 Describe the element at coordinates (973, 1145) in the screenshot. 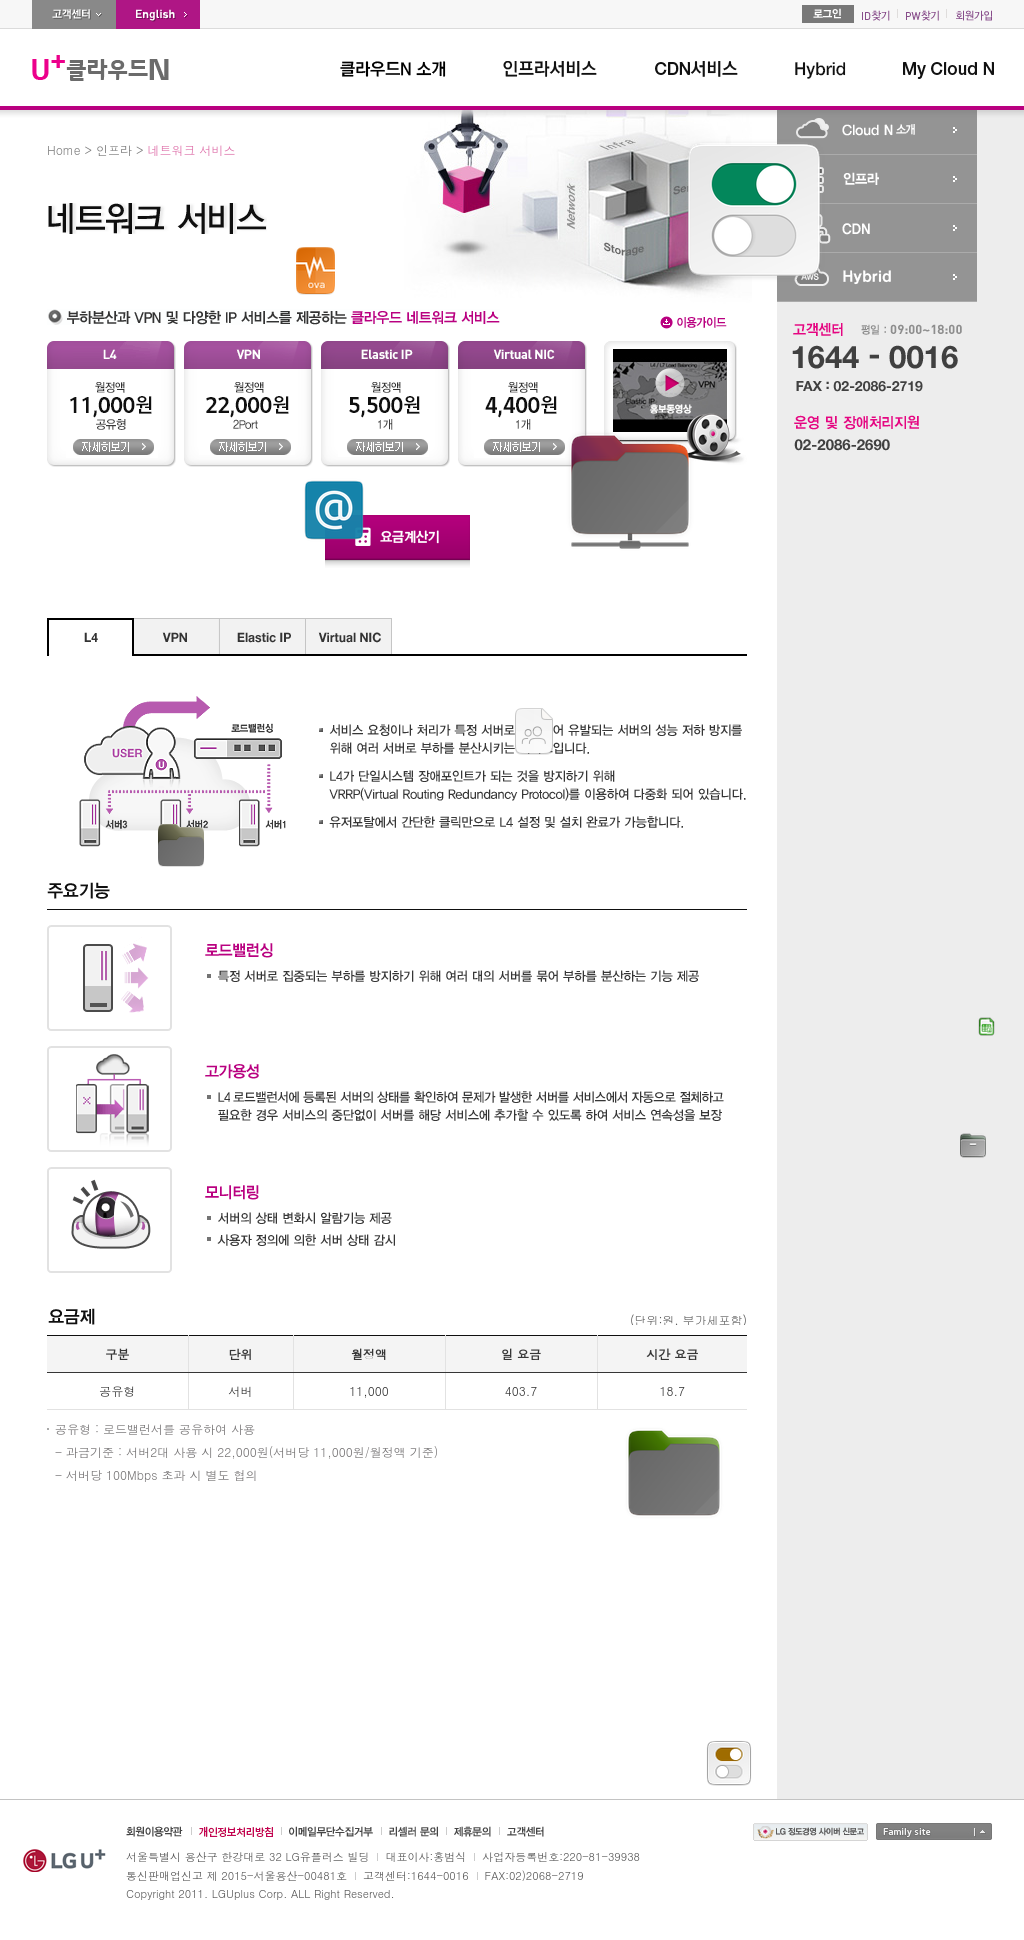

I see `open the file manager application` at that location.